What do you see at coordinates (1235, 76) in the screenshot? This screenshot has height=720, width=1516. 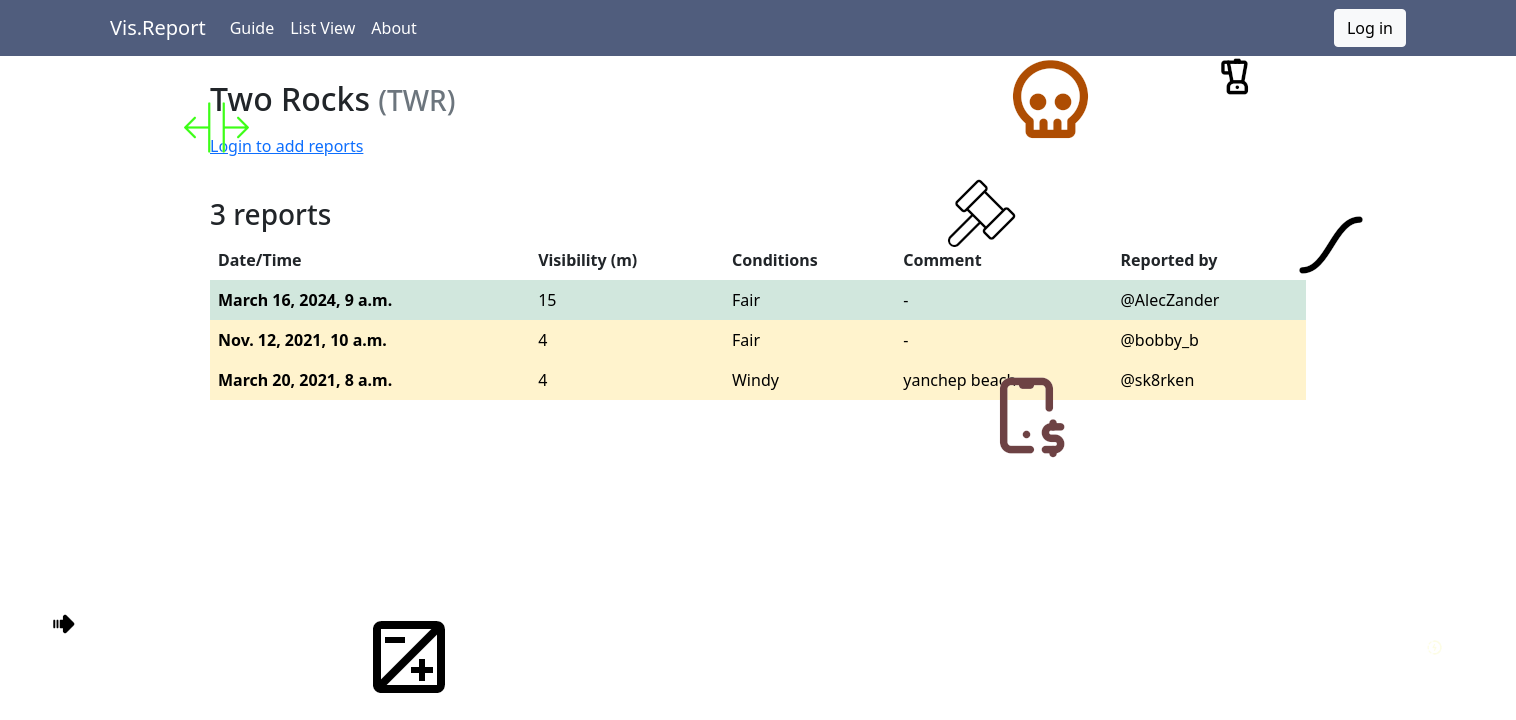 I see `kitchen blender appliance icon` at bounding box center [1235, 76].